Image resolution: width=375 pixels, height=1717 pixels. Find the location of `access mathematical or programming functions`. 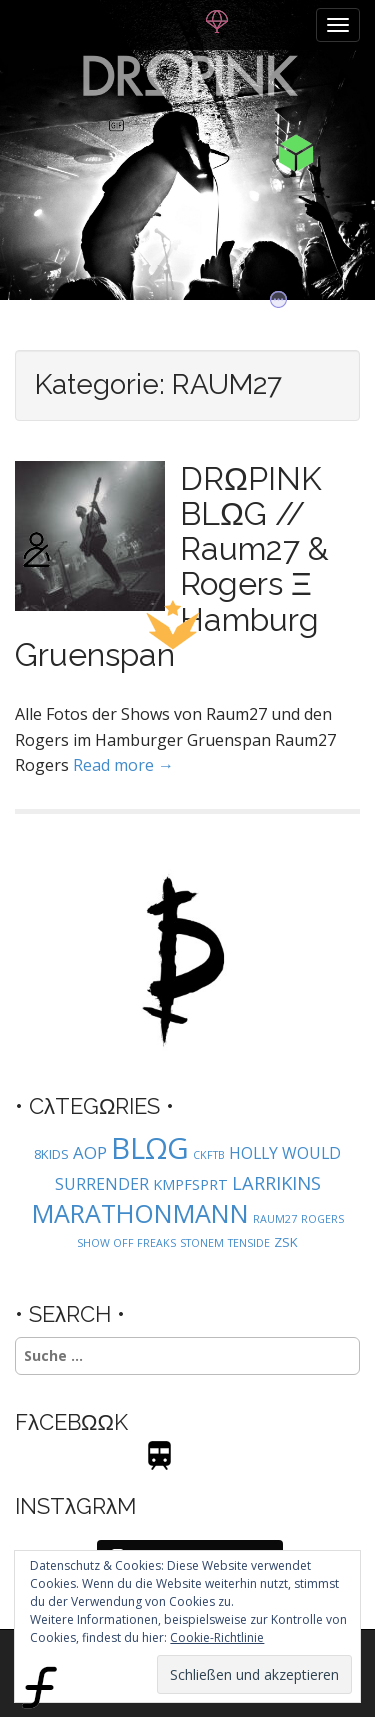

access mathematical or programming functions is located at coordinates (39, 1687).